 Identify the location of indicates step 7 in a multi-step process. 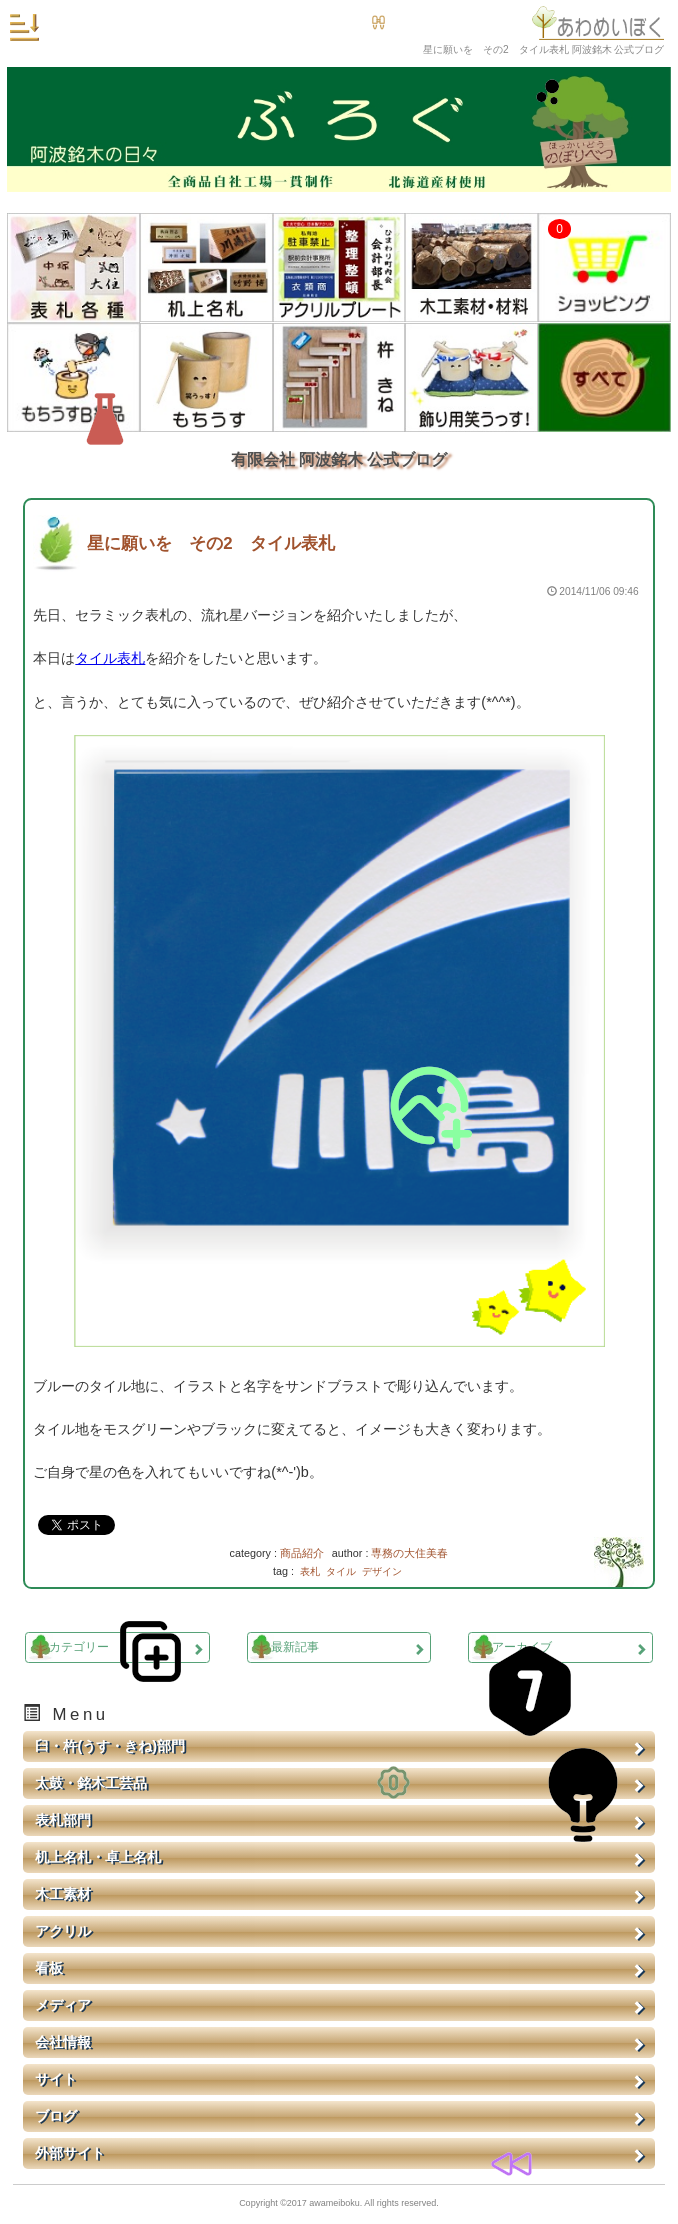
(530, 1691).